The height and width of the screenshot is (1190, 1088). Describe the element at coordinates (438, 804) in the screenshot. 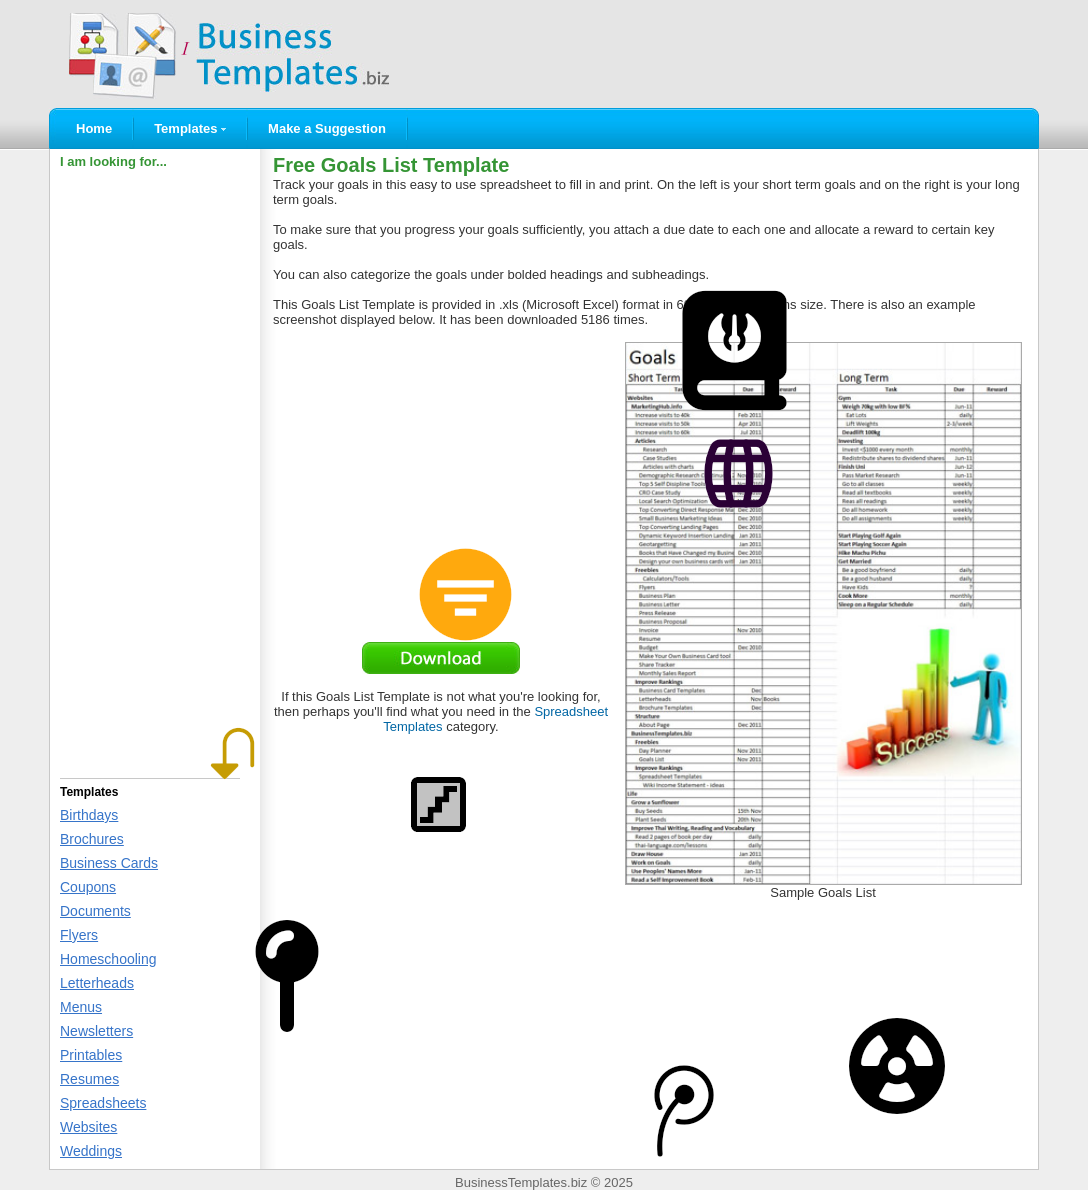

I see `indicates stairs available at this location` at that location.